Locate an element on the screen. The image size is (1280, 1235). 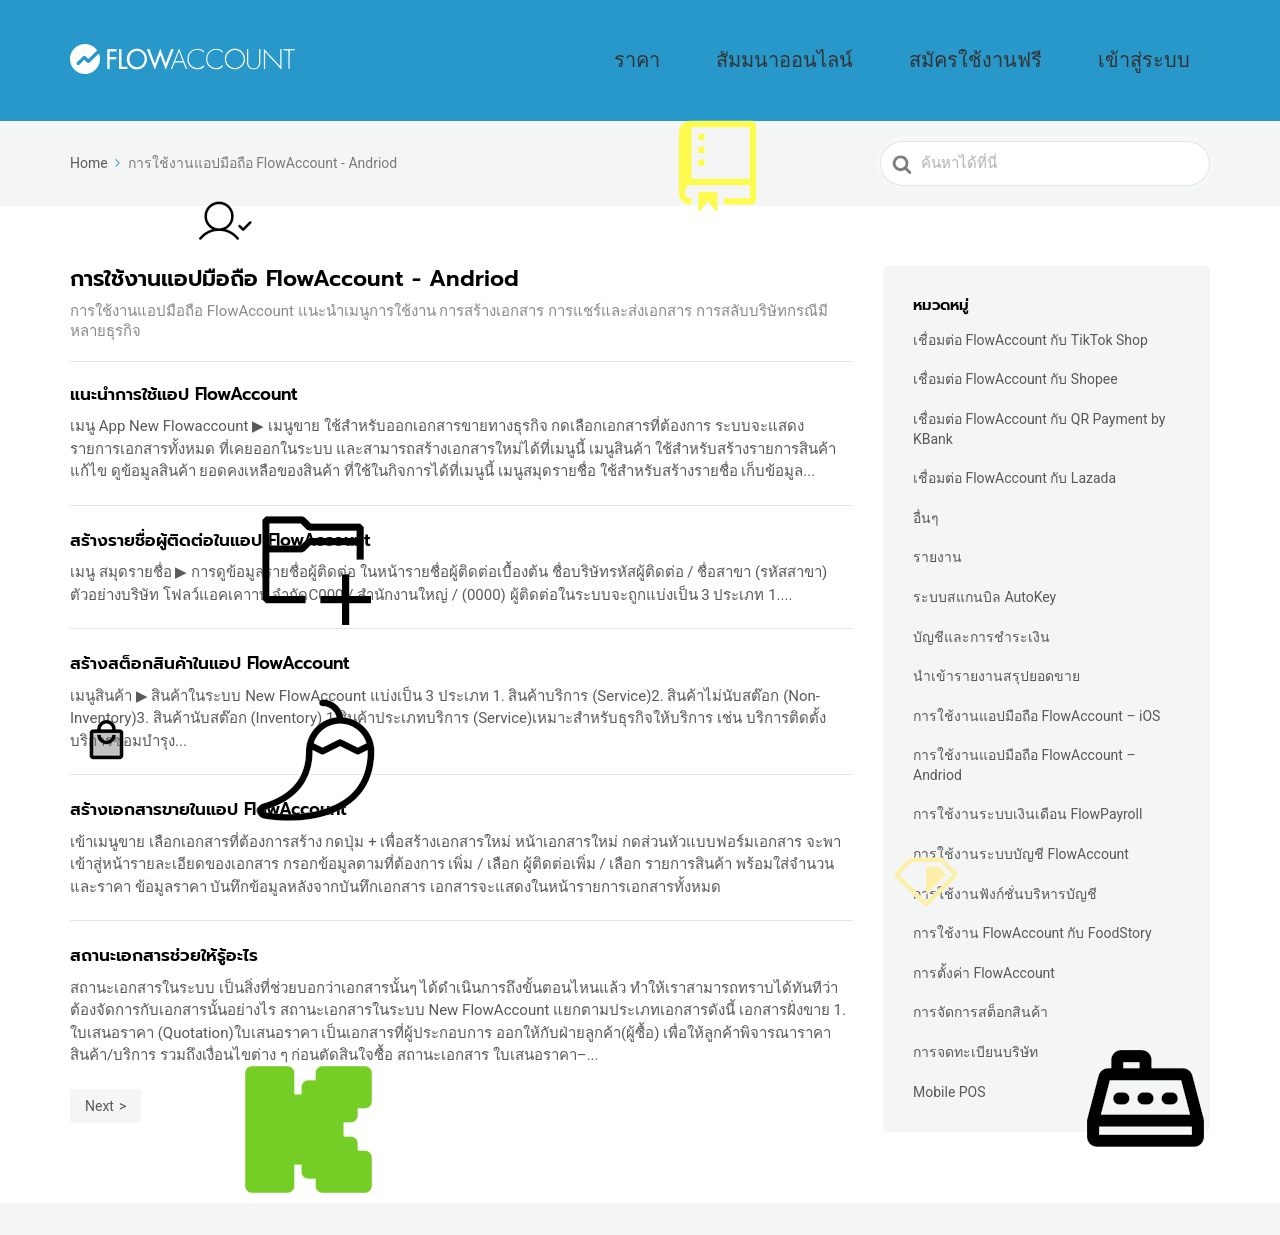
indicates spicy food or heat level is located at coordinates (322, 764).